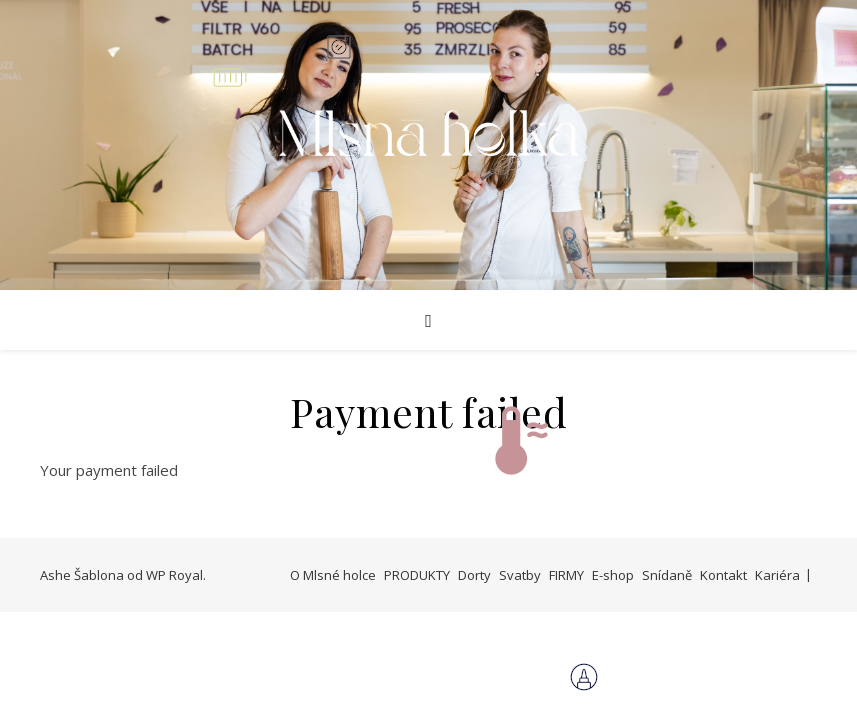  What do you see at coordinates (229, 77) in the screenshot?
I see `indicates battery is fully charged` at bounding box center [229, 77].